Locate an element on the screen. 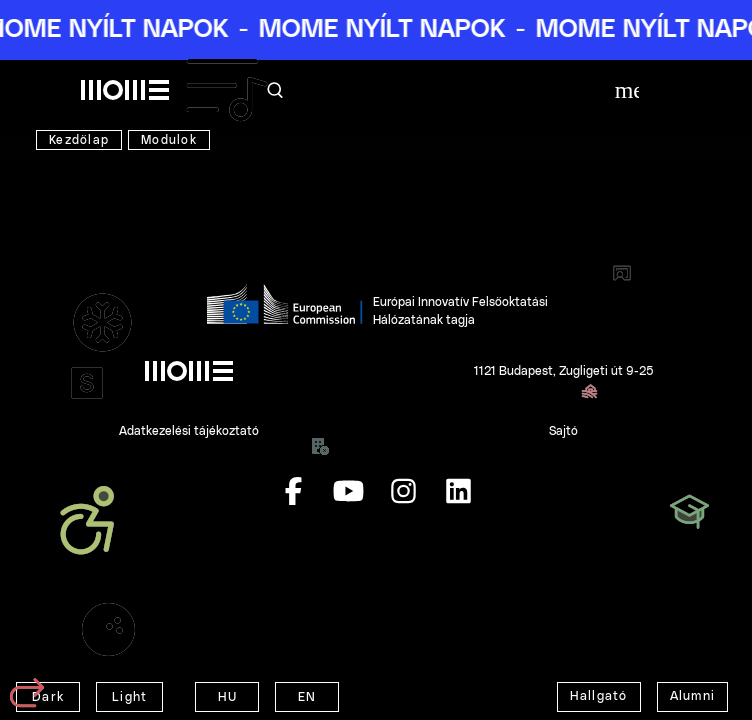  access bowling or sports games is located at coordinates (108, 629).